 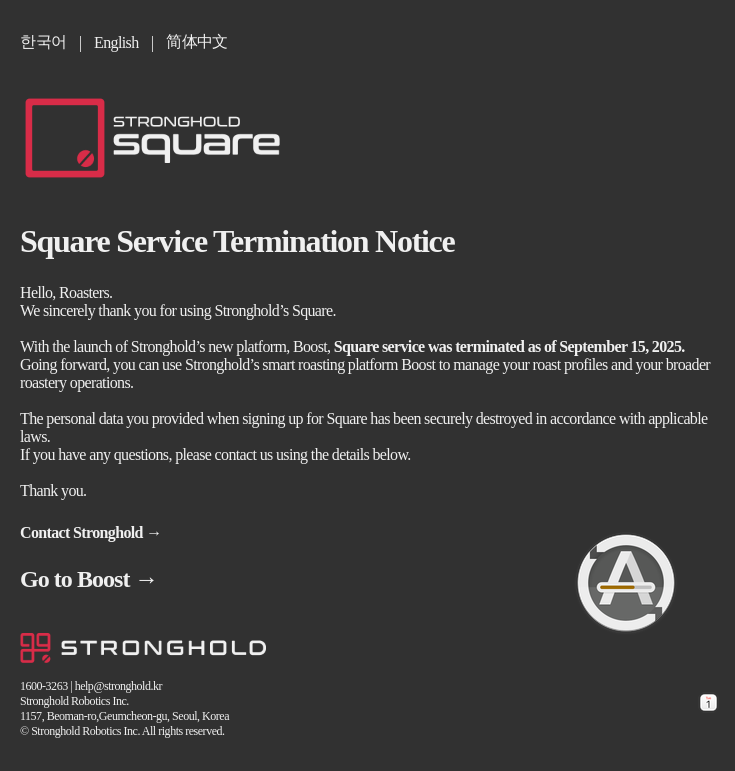 What do you see at coordinates (626, 583) in the screenshot?
I see `check for available software updates` at bounding box center [626, 583].